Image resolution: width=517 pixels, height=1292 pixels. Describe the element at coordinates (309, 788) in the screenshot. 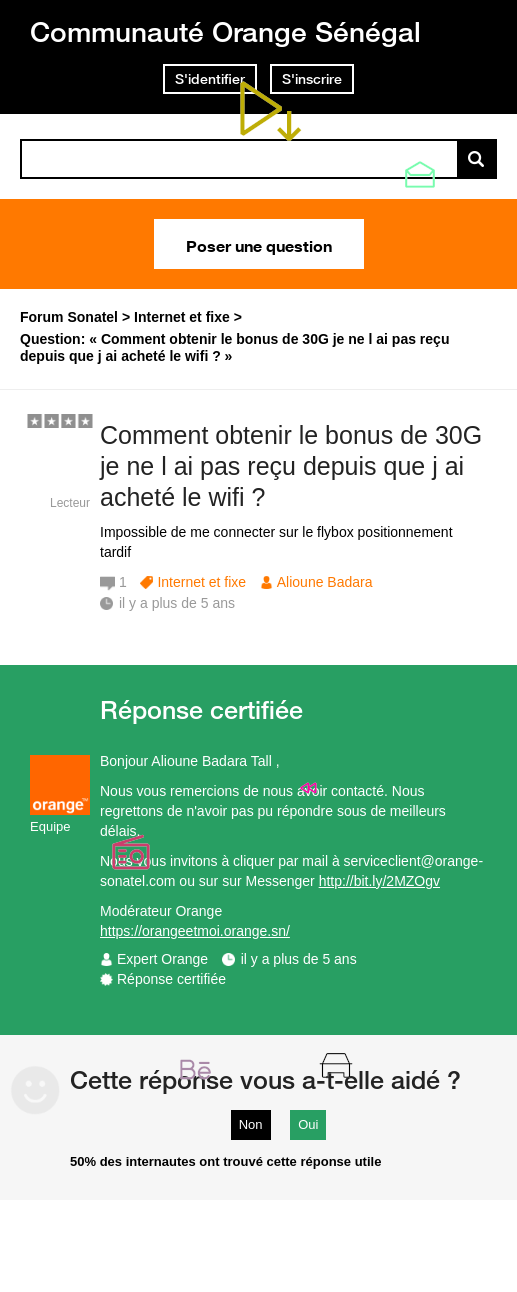

I see `rewind or skip backward in media playback` at that location.